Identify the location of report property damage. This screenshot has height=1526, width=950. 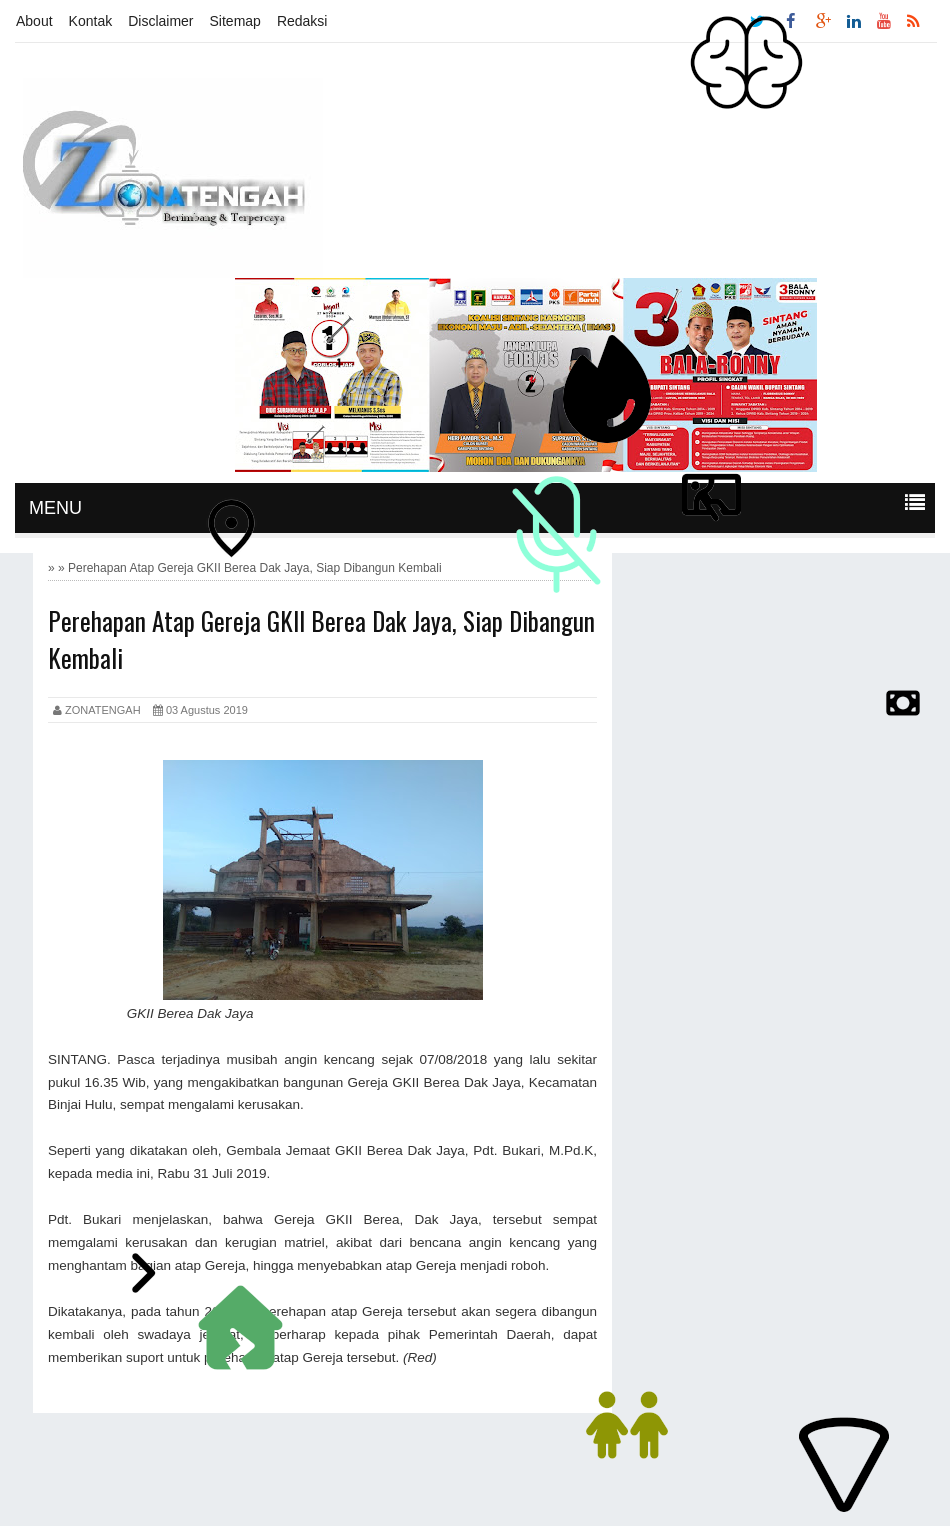
(240, 1327).